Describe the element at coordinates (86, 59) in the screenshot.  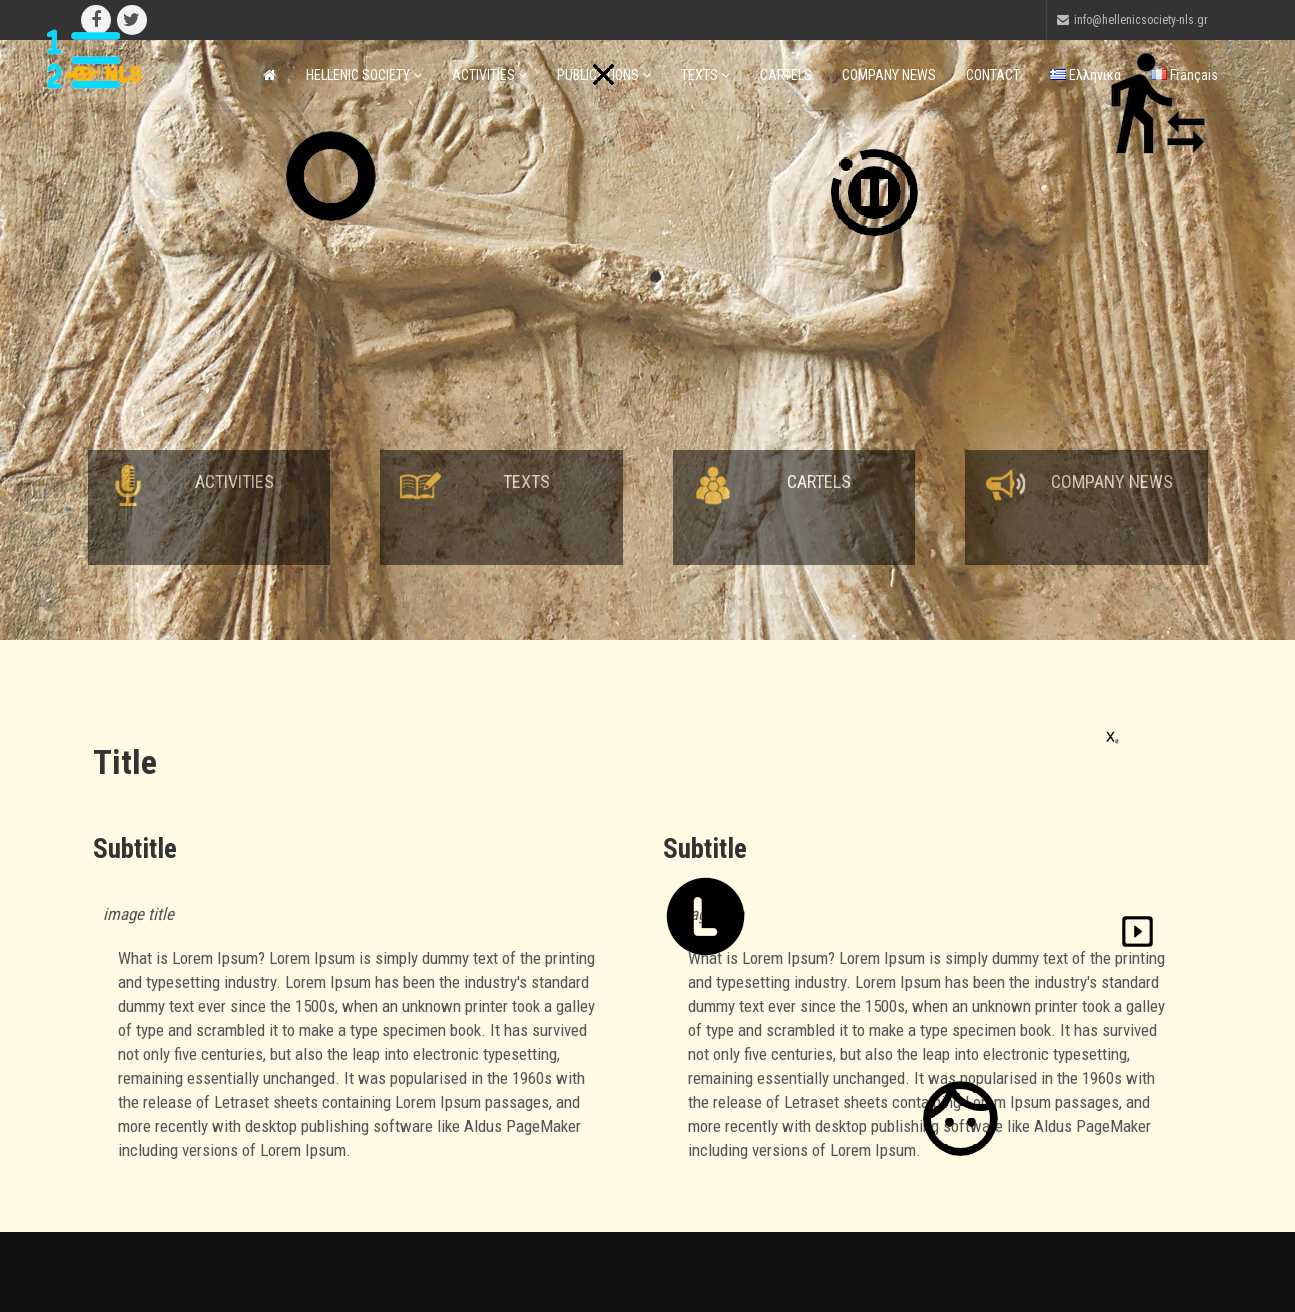
I see `create a numbered list` at that location.